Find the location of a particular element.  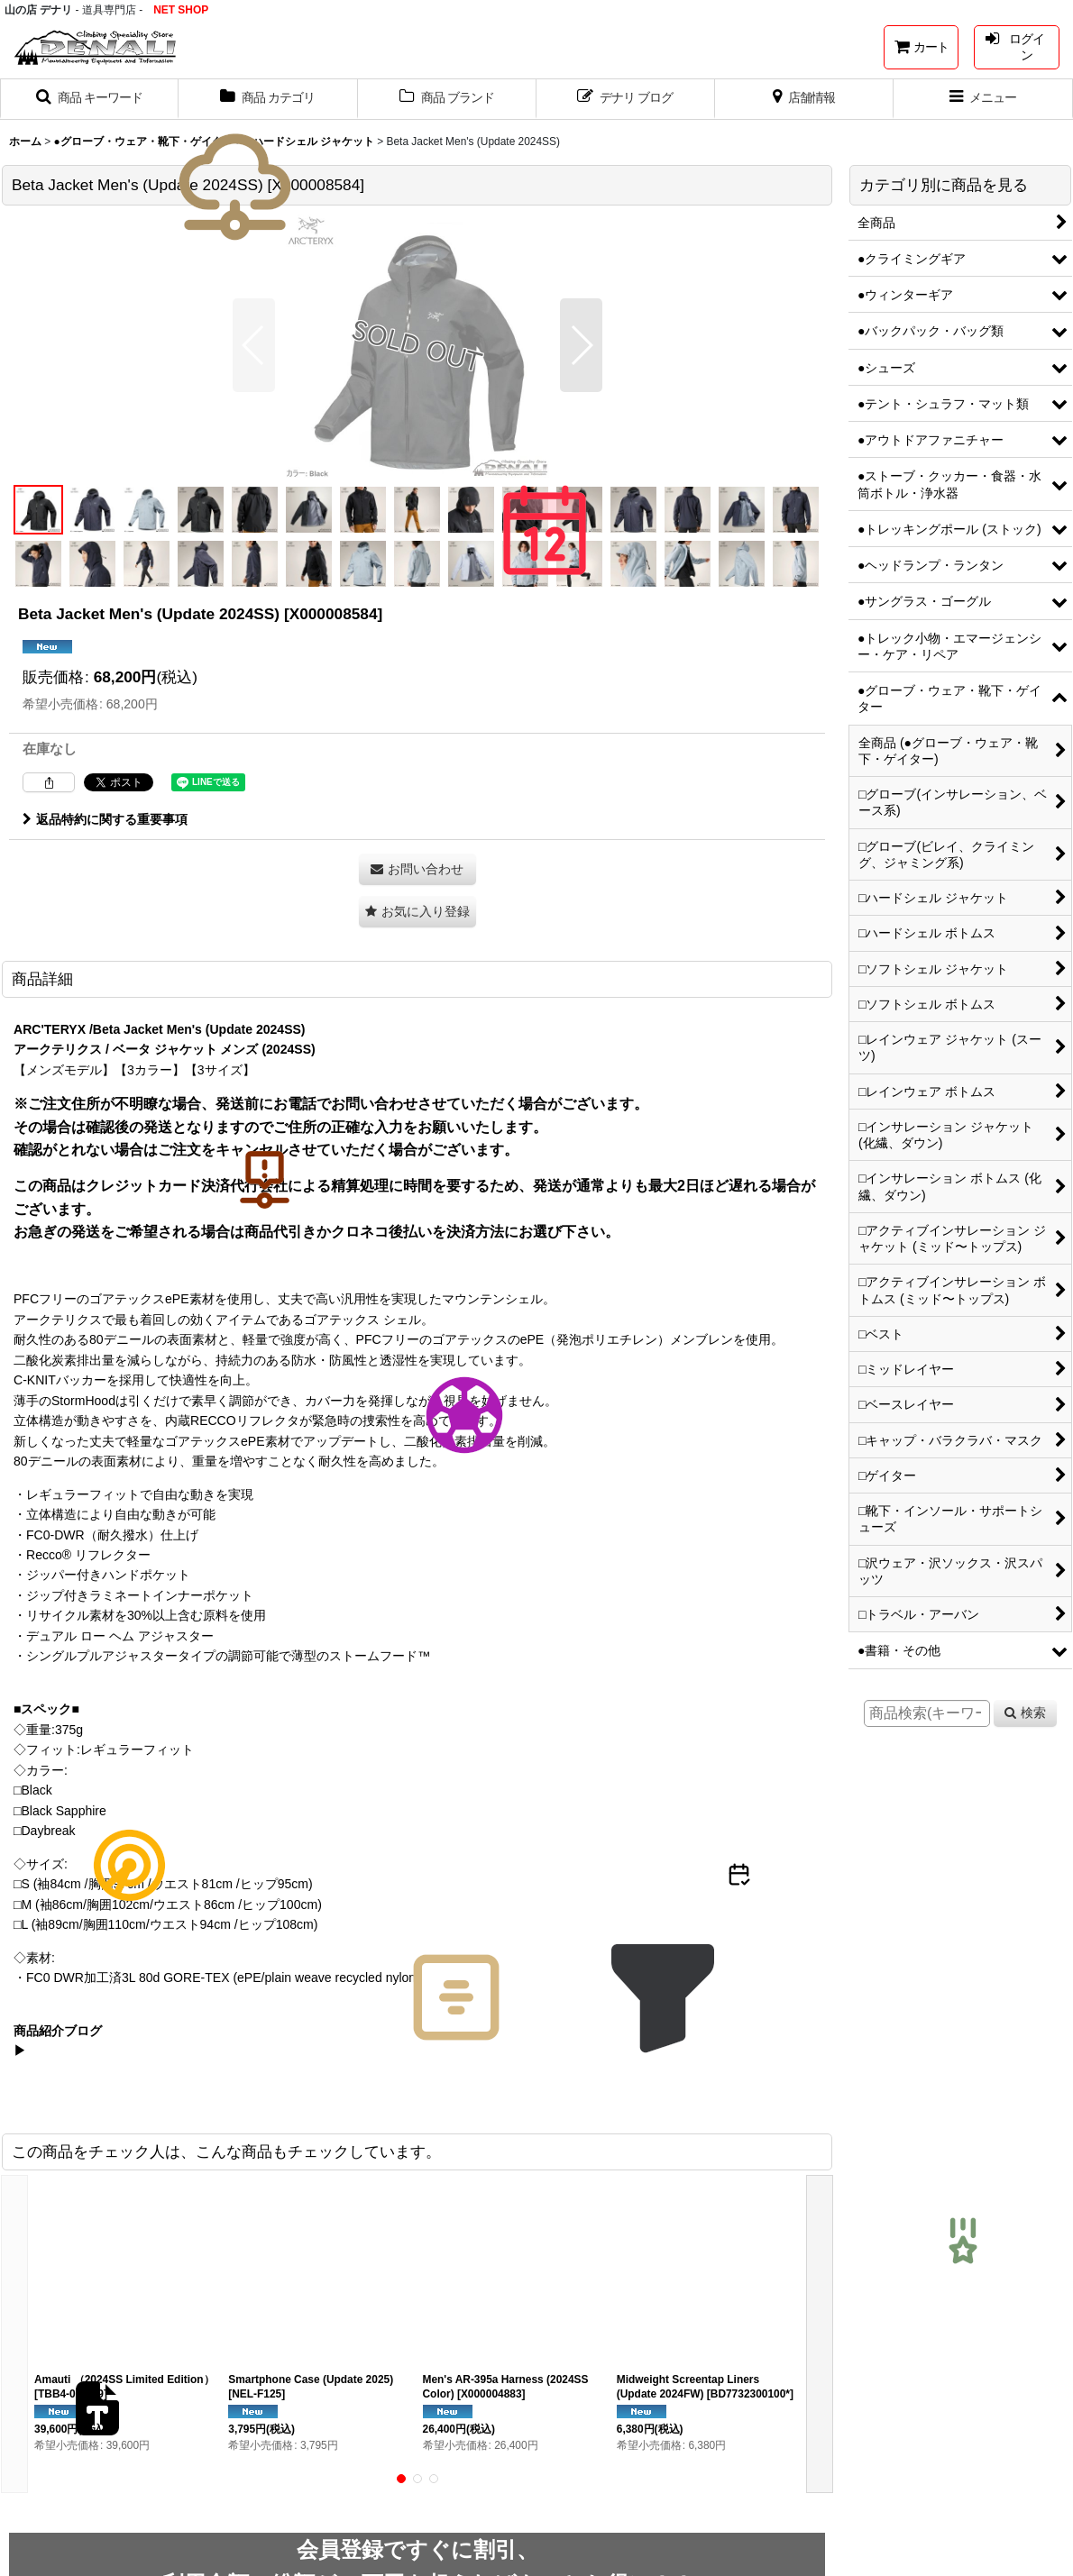

view or open the calendar is located at coordinates (545, 534).